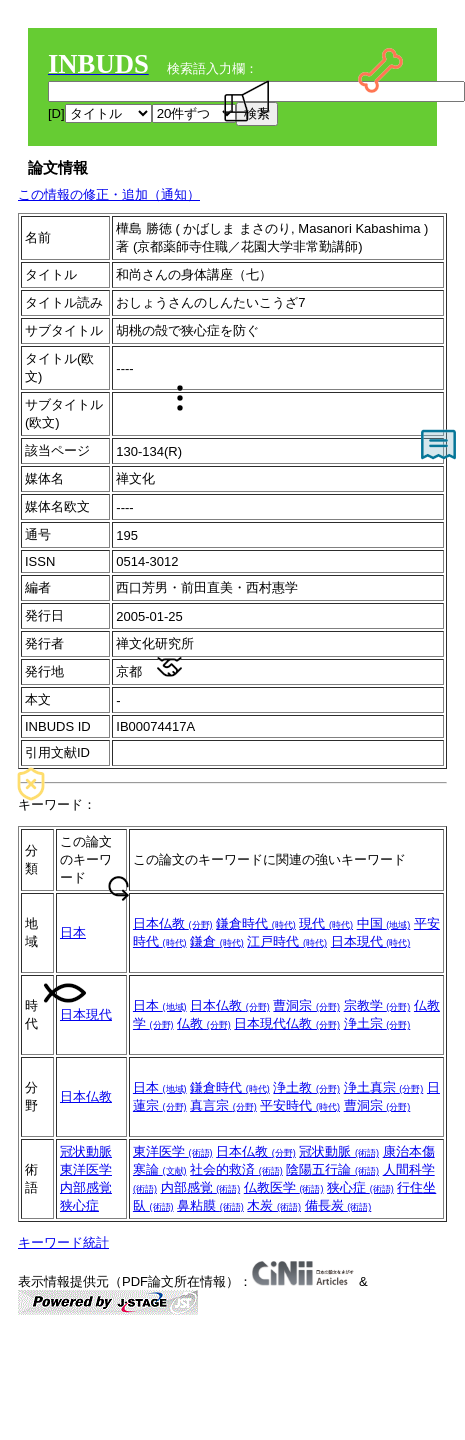 The height and width of the screenshot is (1440, 465). I want to click on access pet-related features or settings, so click(380, 70).